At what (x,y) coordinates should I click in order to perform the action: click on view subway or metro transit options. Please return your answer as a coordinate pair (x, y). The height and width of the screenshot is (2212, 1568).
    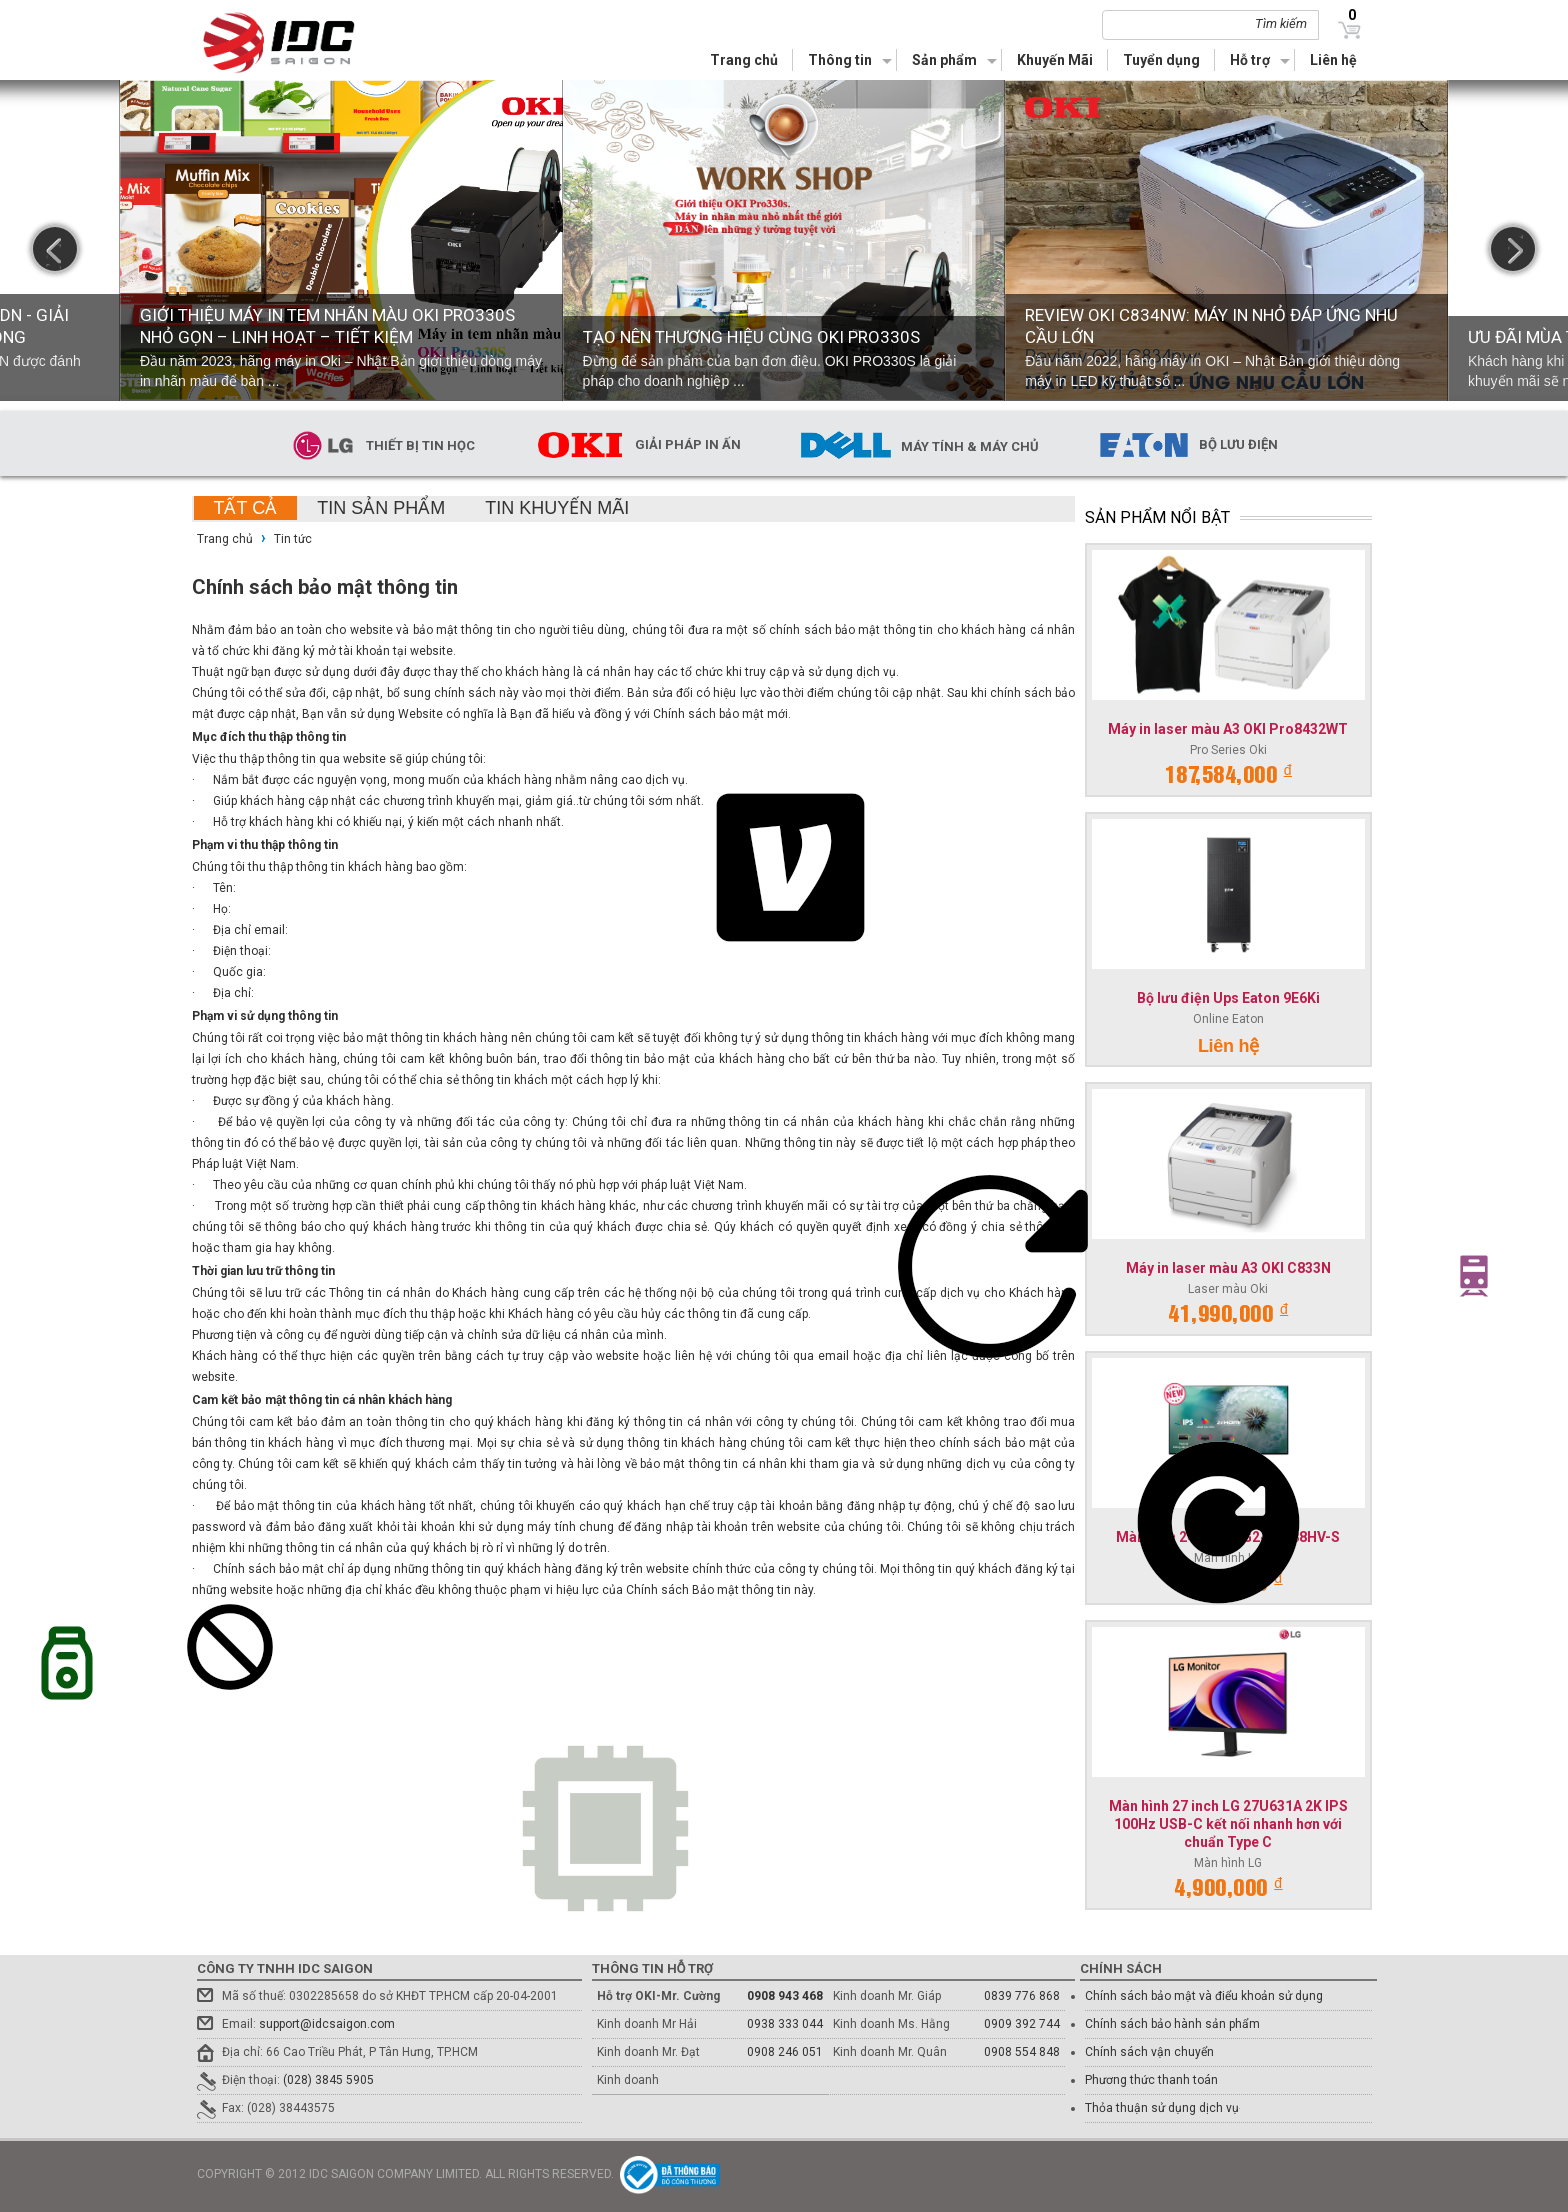
    Looking at the image, I should click on (1474, 1276).